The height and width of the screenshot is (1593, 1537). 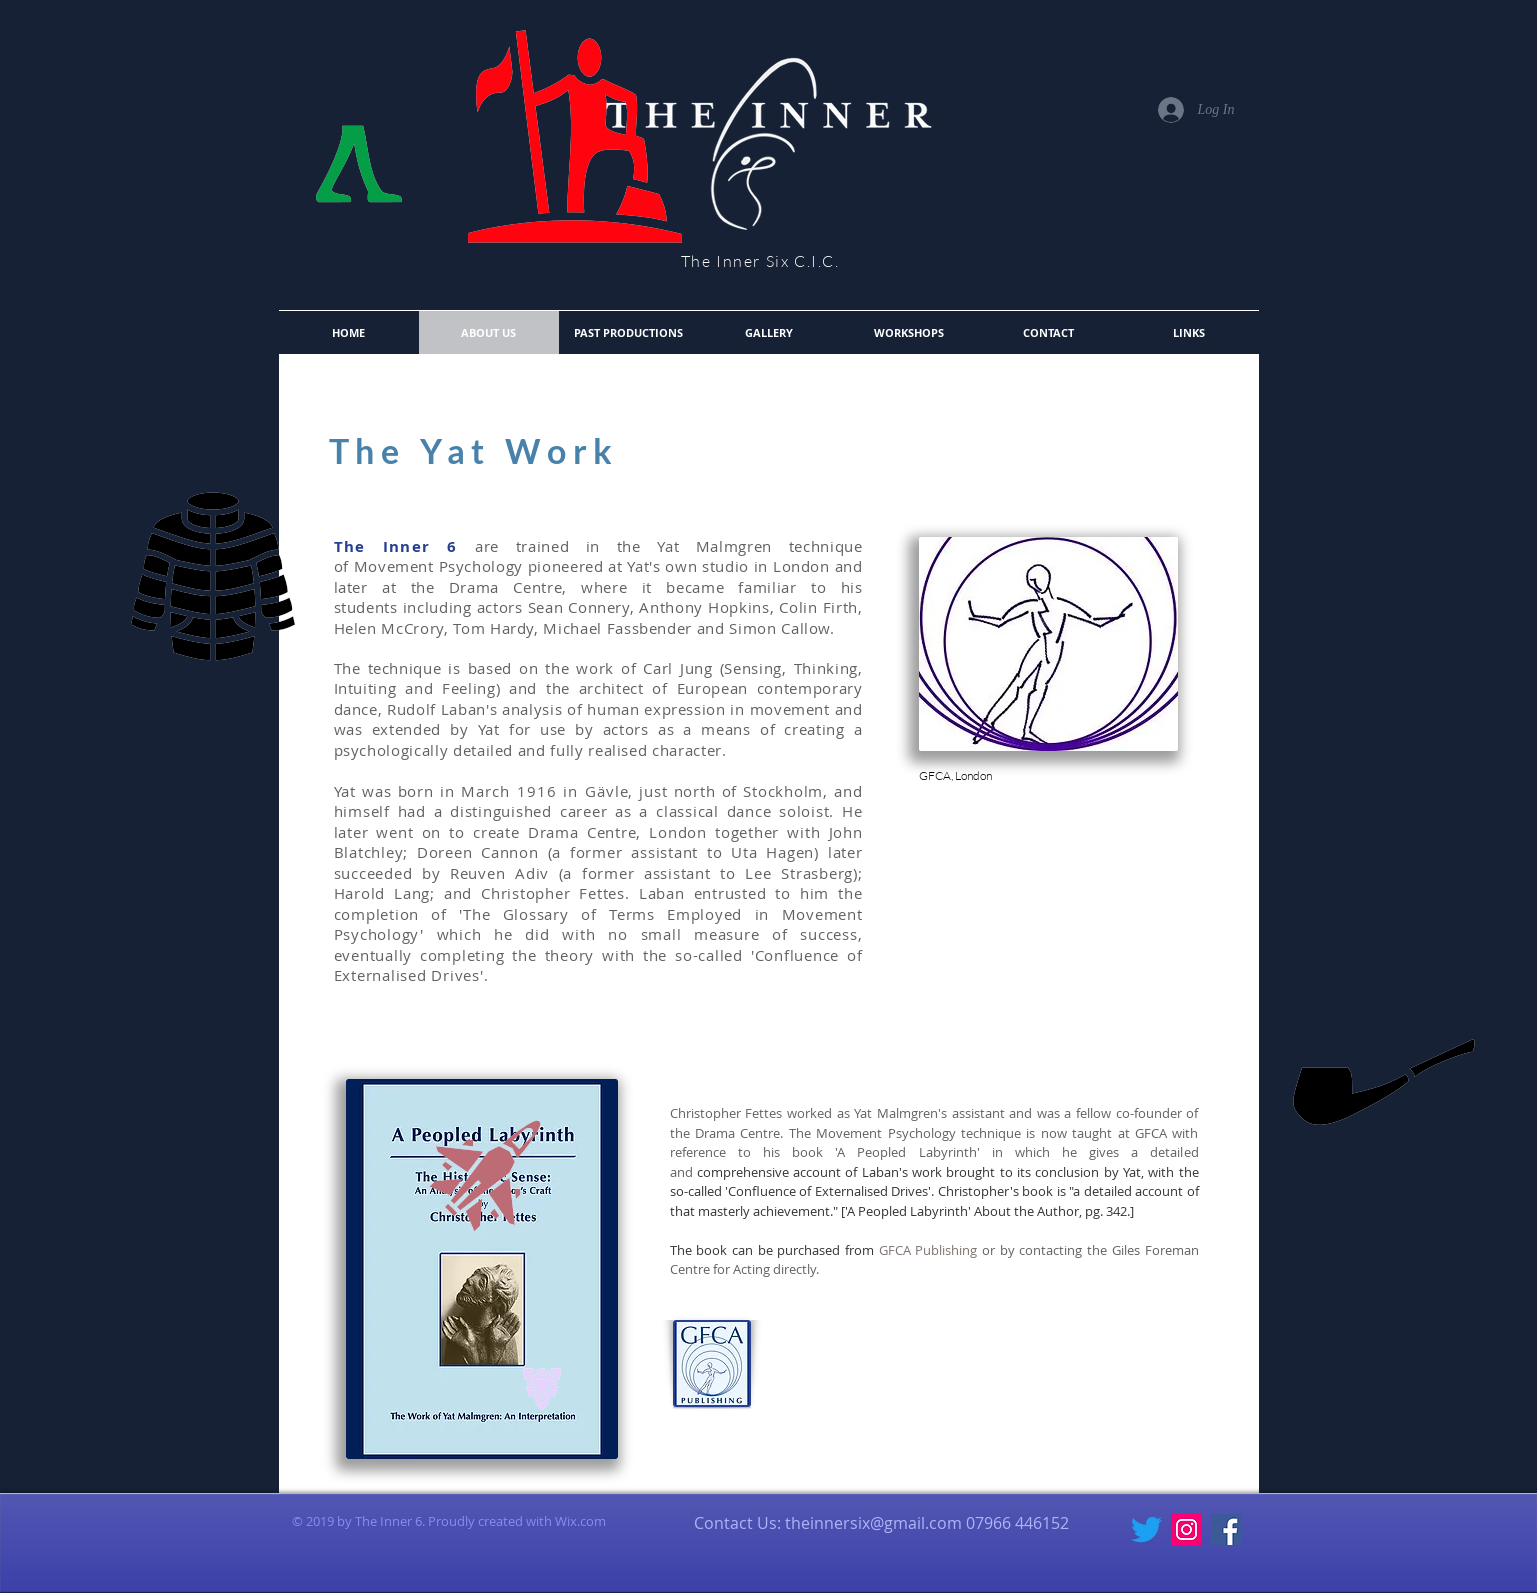 I want to click on military or combat game mode, so click(x=485, y=1176).